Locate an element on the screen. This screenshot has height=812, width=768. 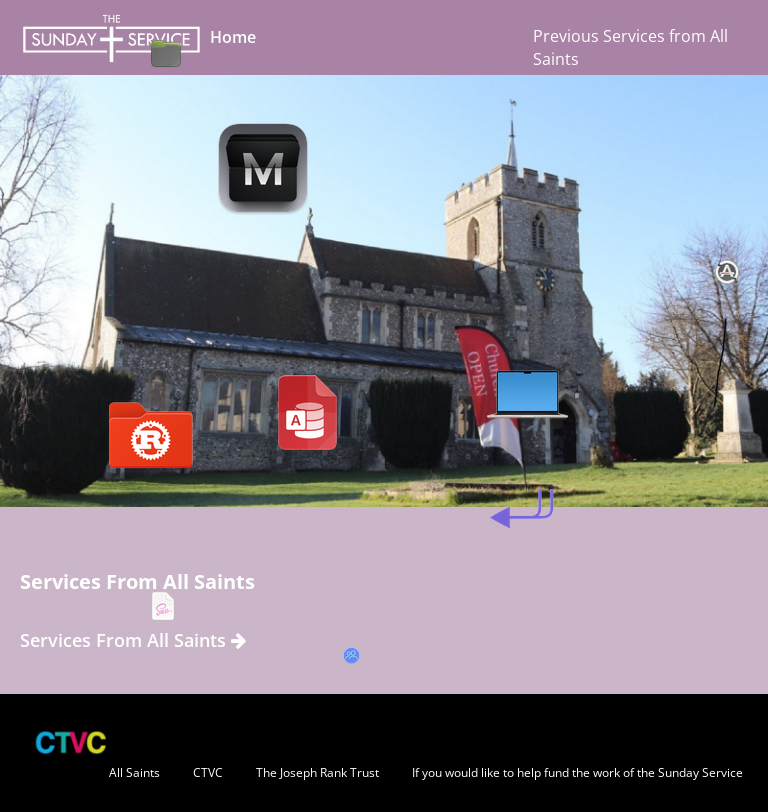
reply to all recipients of an email is located at coordinates (520, 508).